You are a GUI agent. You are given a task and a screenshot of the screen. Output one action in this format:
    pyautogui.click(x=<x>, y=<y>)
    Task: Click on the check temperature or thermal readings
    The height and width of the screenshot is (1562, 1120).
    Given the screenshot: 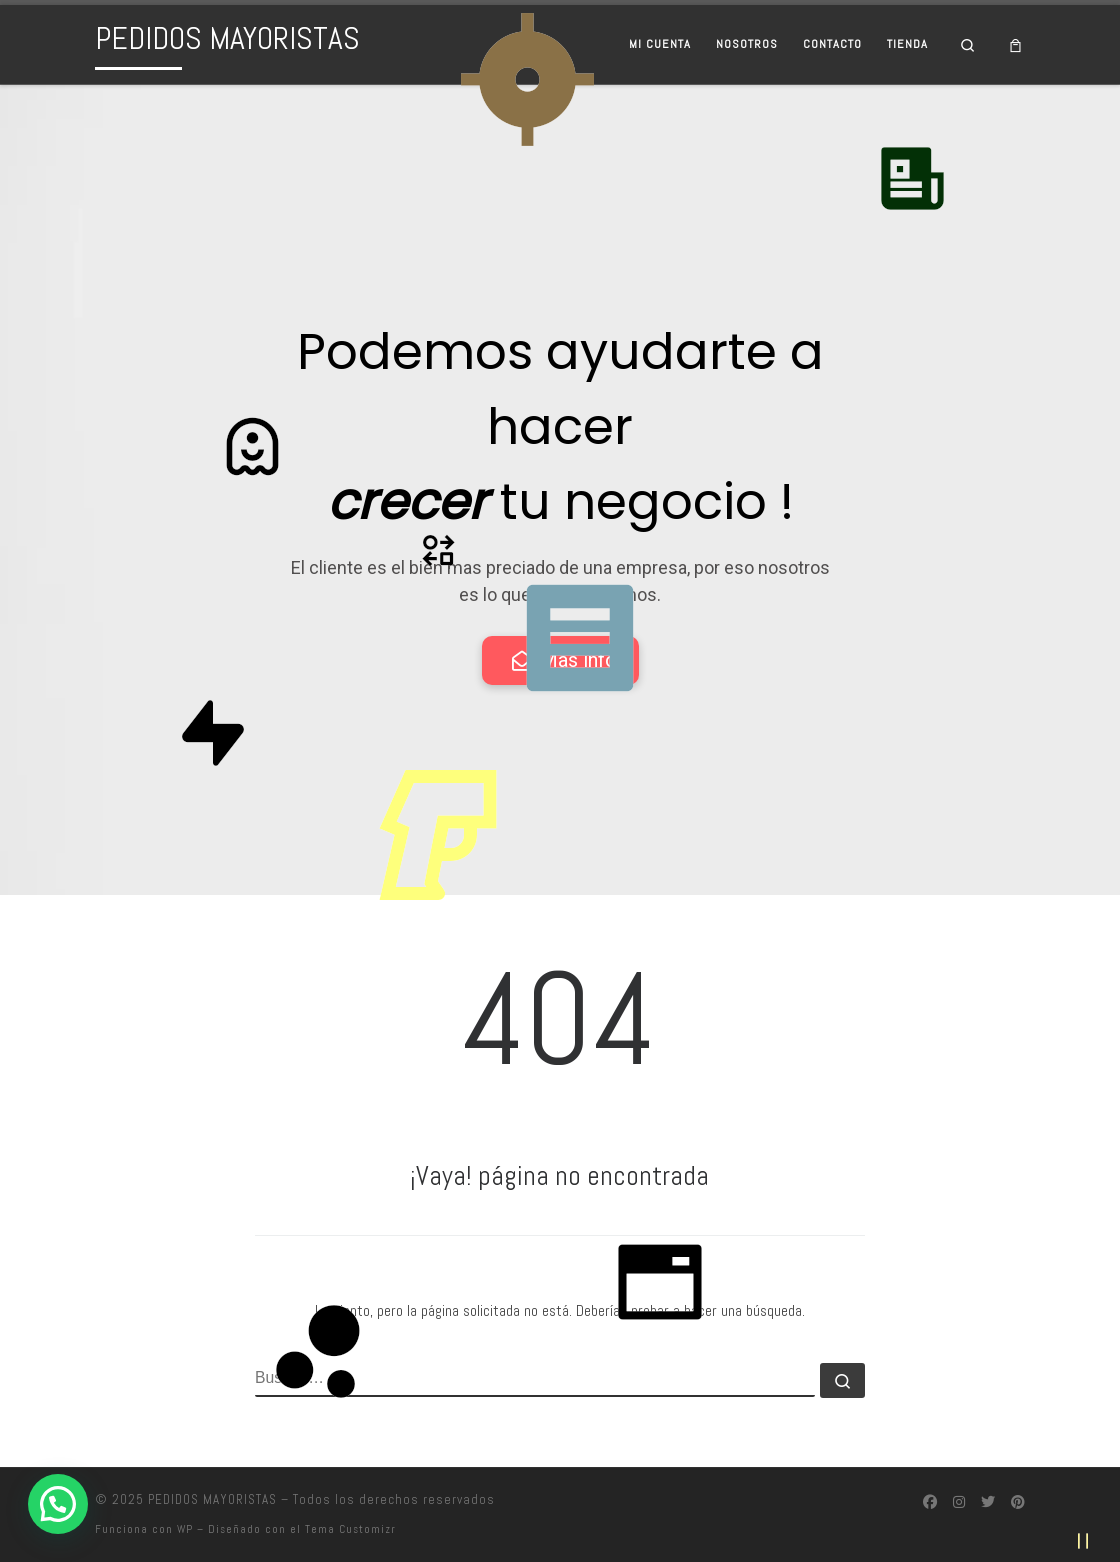 What is the action you would take?
    pyautogui.click(x=438, y=835)
    